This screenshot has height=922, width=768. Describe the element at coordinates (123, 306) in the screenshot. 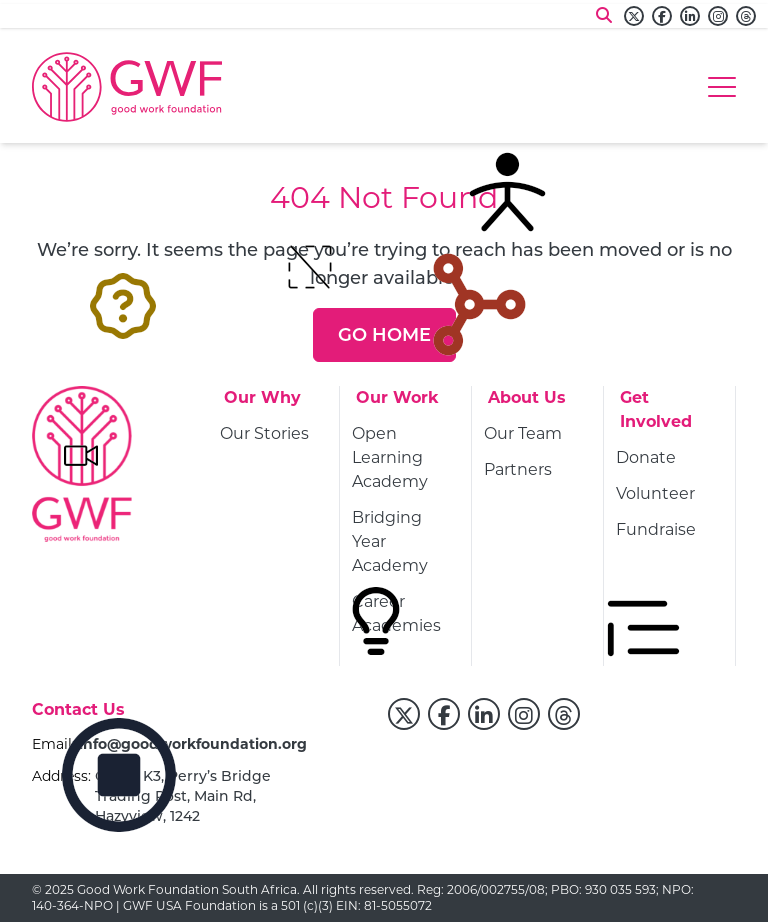

I see `indicates unverified status or identity` at that location.